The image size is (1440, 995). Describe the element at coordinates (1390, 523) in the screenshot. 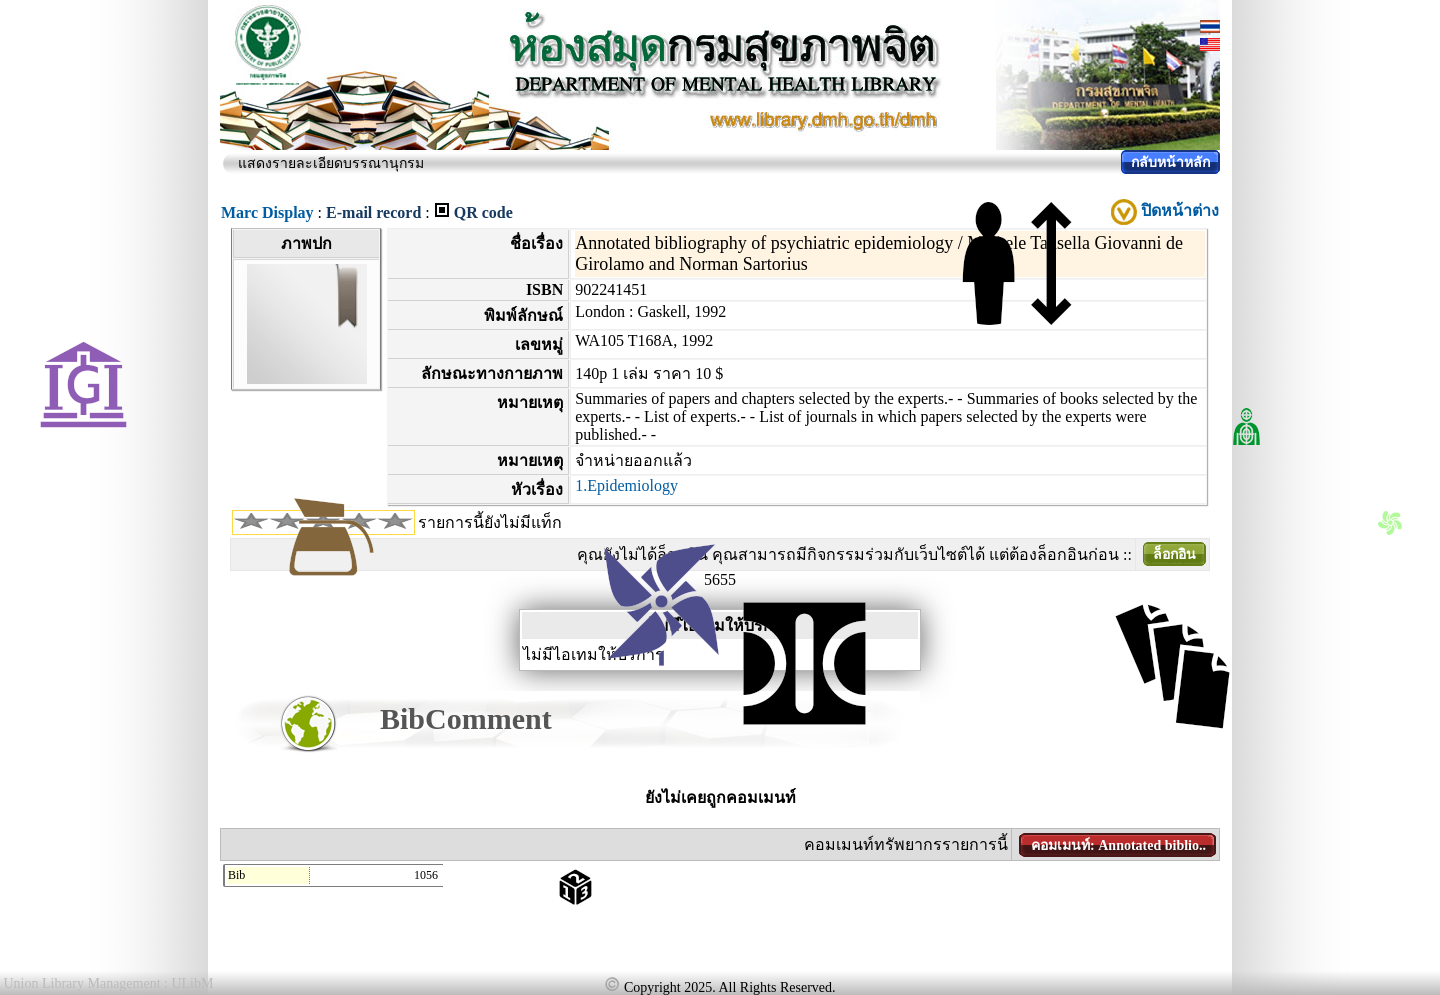

I see `decorative floral element or embellishment` at that location.